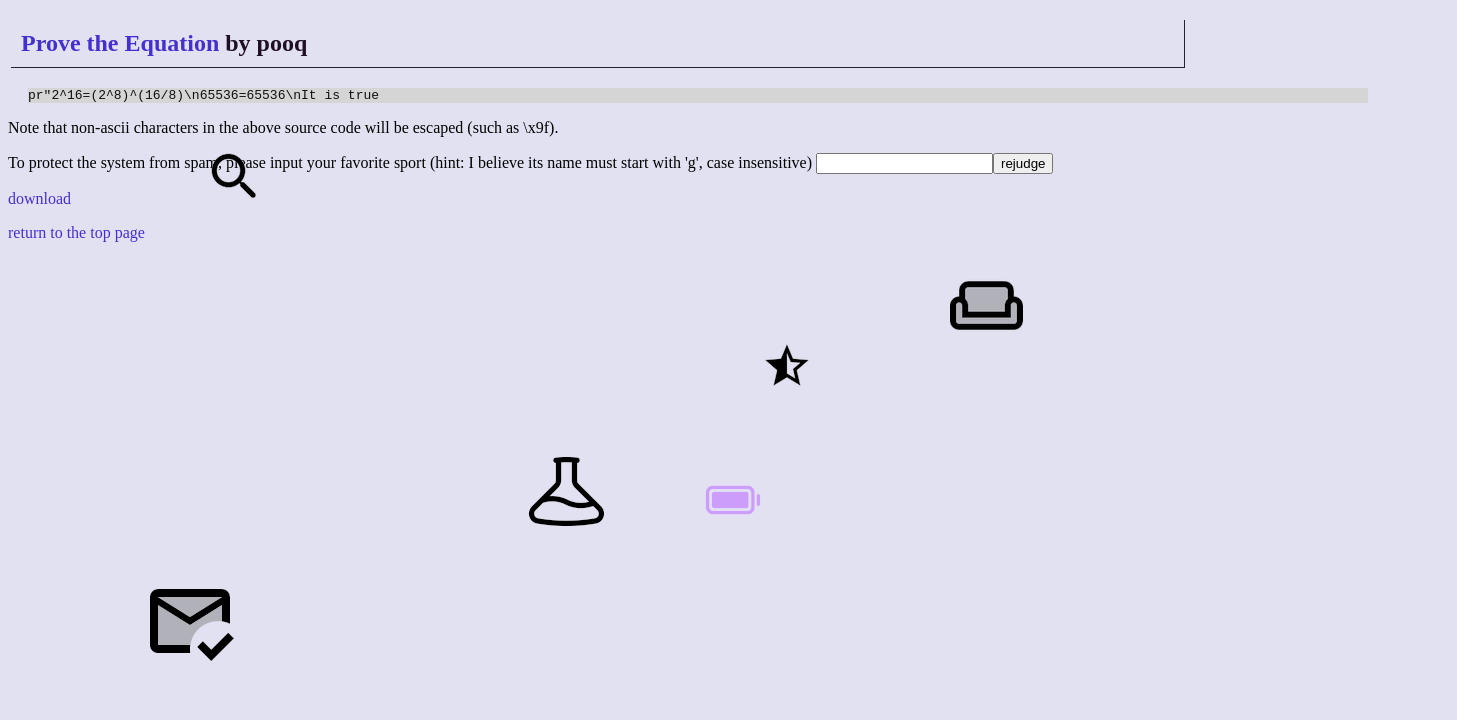 The image size is (1457, 720). Describe the element at coordinates (733, 500) in the screenshot. I see `indicates battery is fully charged` at that location.